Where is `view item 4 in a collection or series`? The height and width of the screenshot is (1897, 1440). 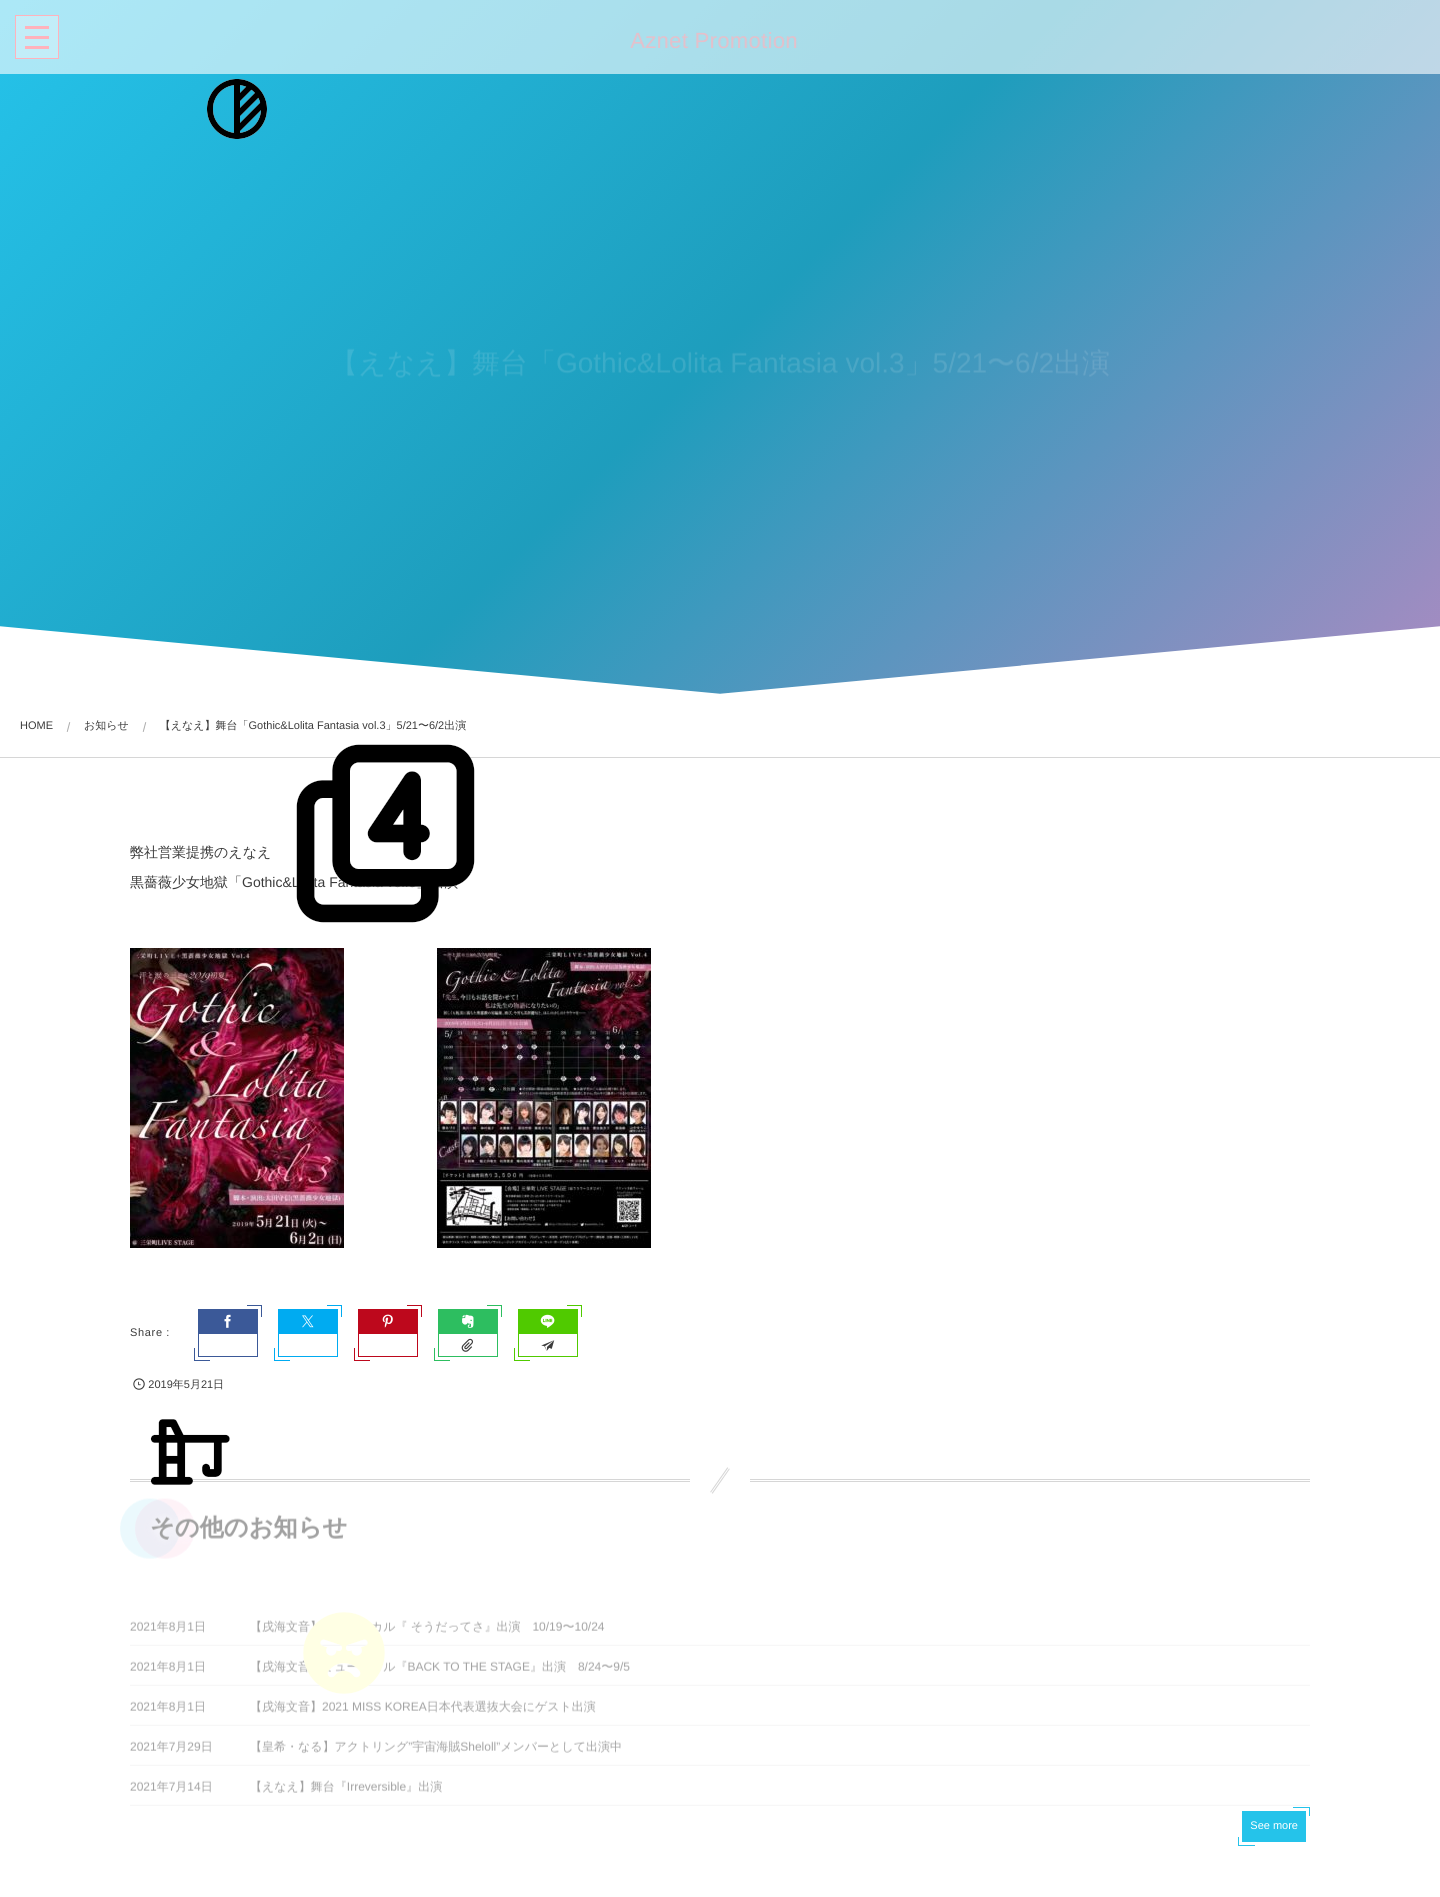 view item 4 in a collection or series is located at coordinates (385, 833).